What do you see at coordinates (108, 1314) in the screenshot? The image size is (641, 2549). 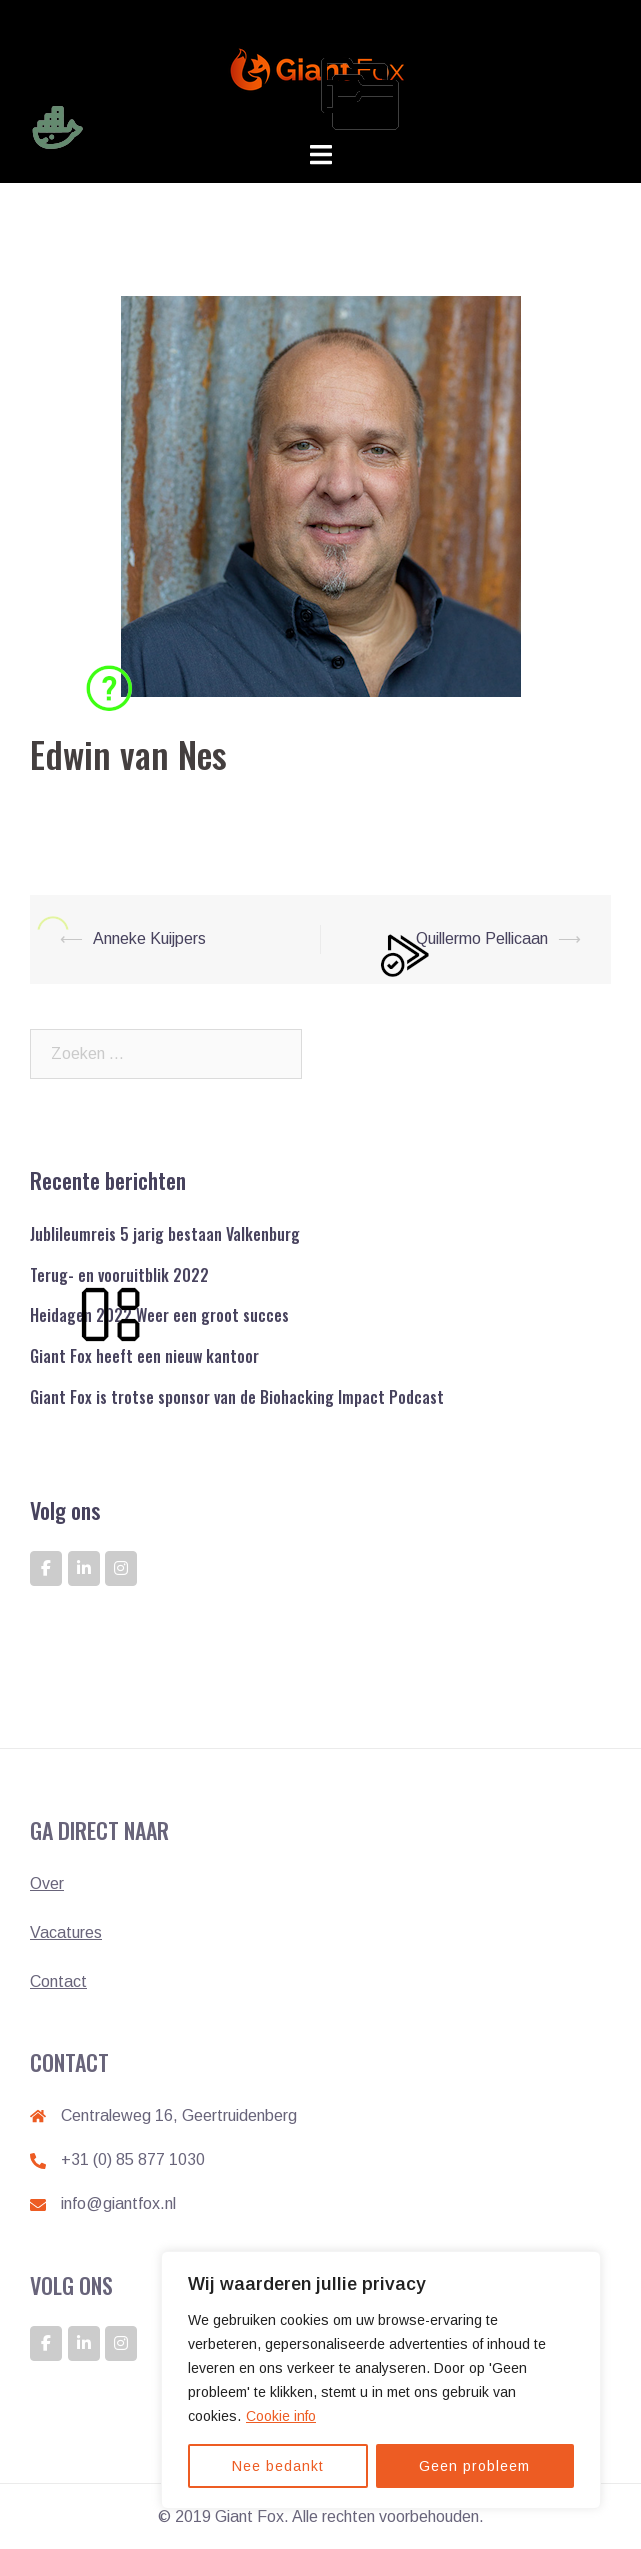 I see `toggle editor layout view` at bounding box center [108, 1314].